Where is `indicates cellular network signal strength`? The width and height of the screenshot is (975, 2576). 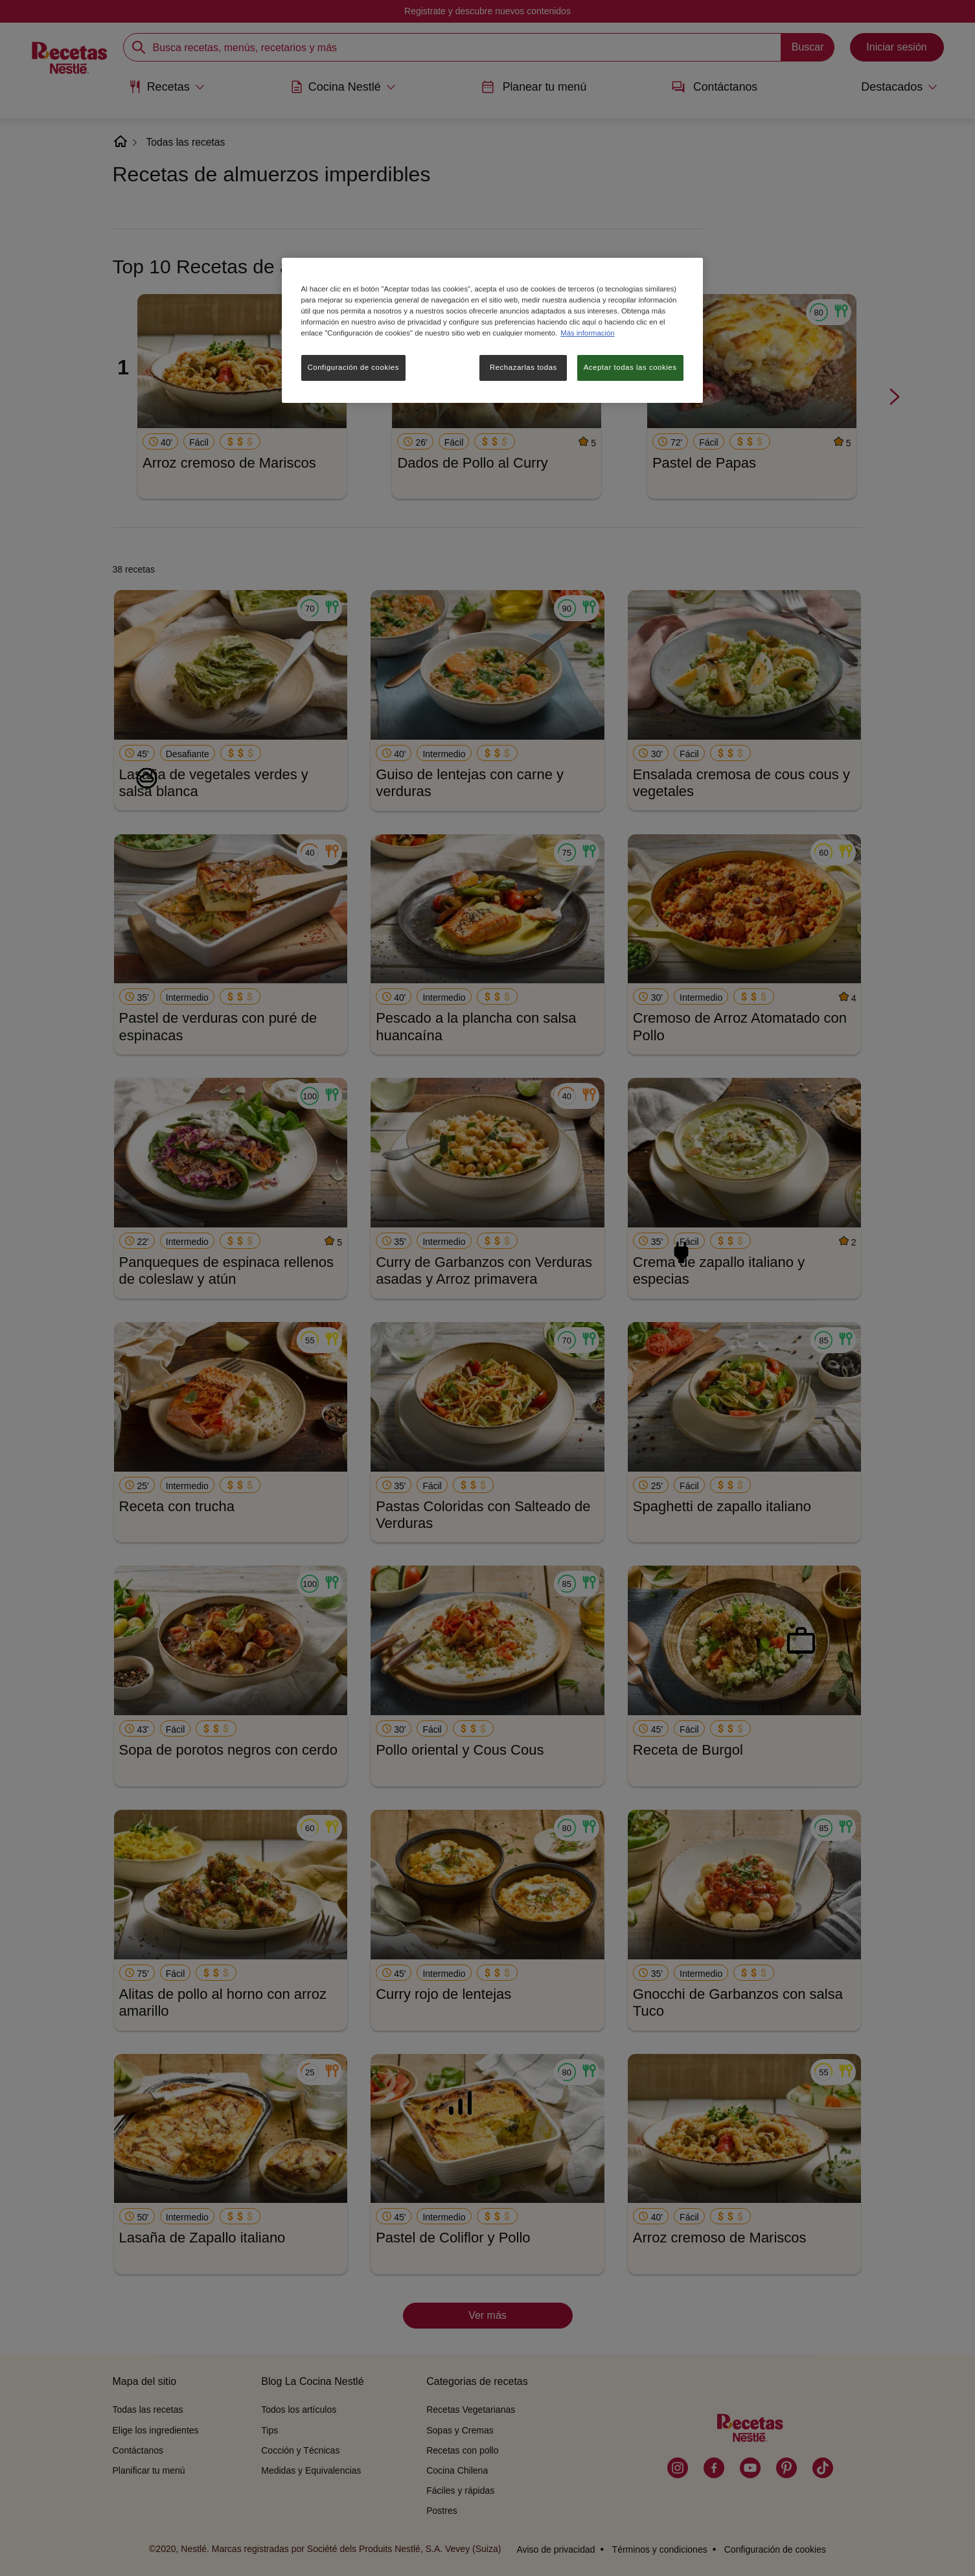
indicates cellular network signal strength is located at coordinates (459, 2103).